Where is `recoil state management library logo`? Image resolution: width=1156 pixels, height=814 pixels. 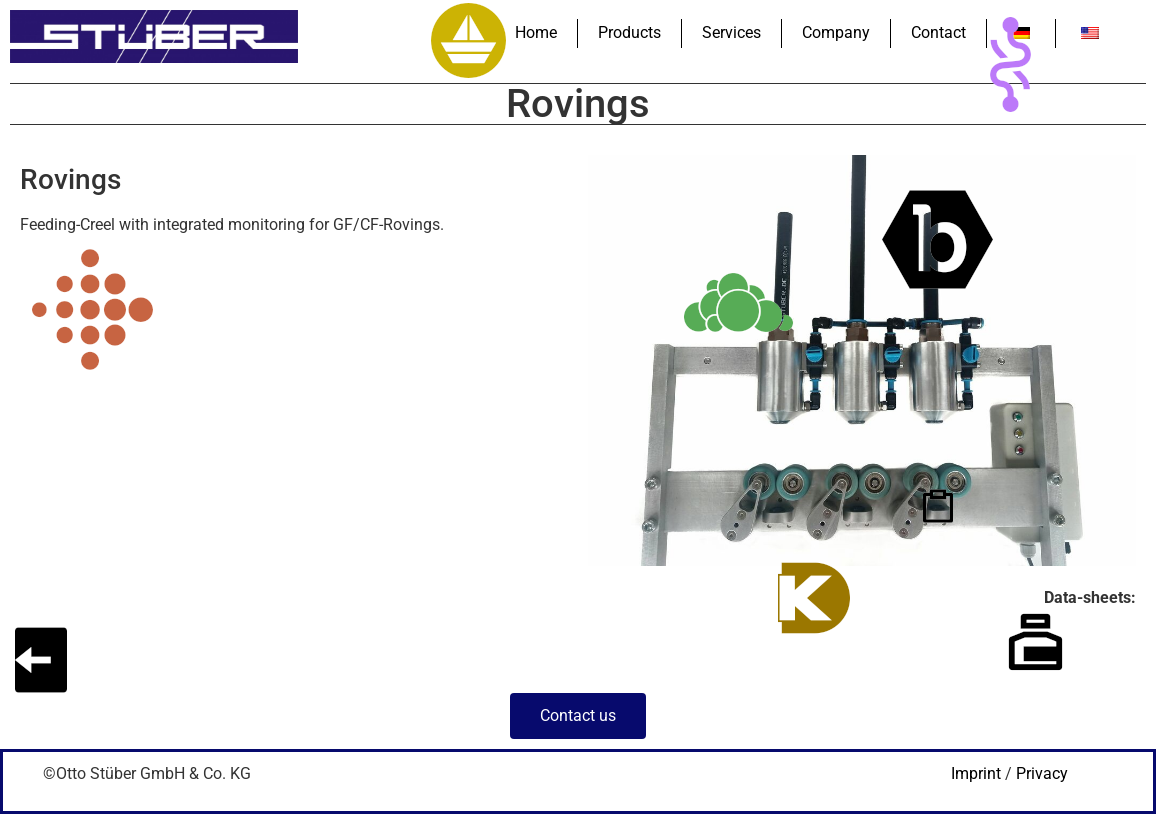 recoil state management library logo is located at coordinates (1010, 64).